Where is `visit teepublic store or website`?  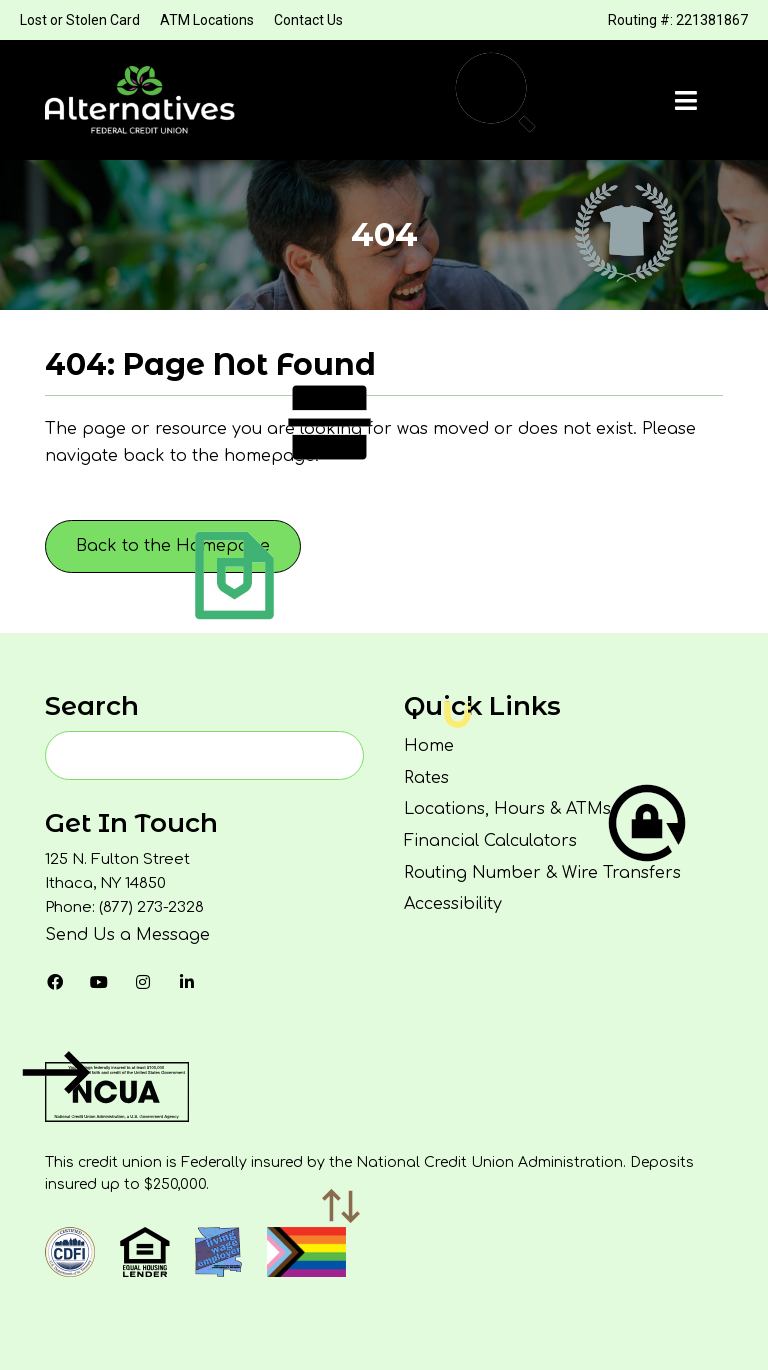
visit teepublic store or website is located at coordinates (626, 232).